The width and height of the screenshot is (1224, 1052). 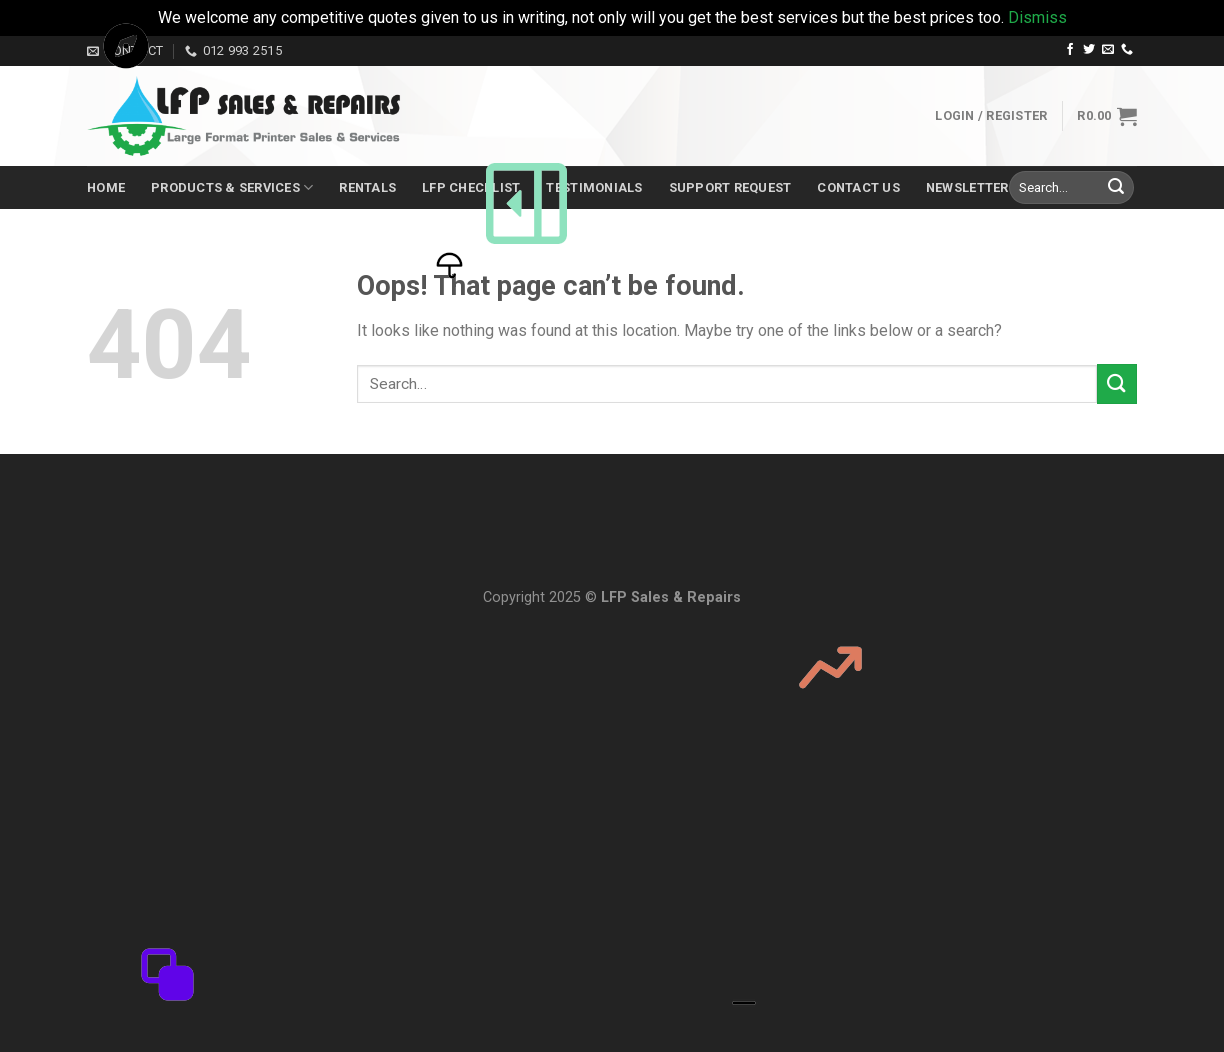 I want to click on view trending or popular content, so click(x=830, y=667).